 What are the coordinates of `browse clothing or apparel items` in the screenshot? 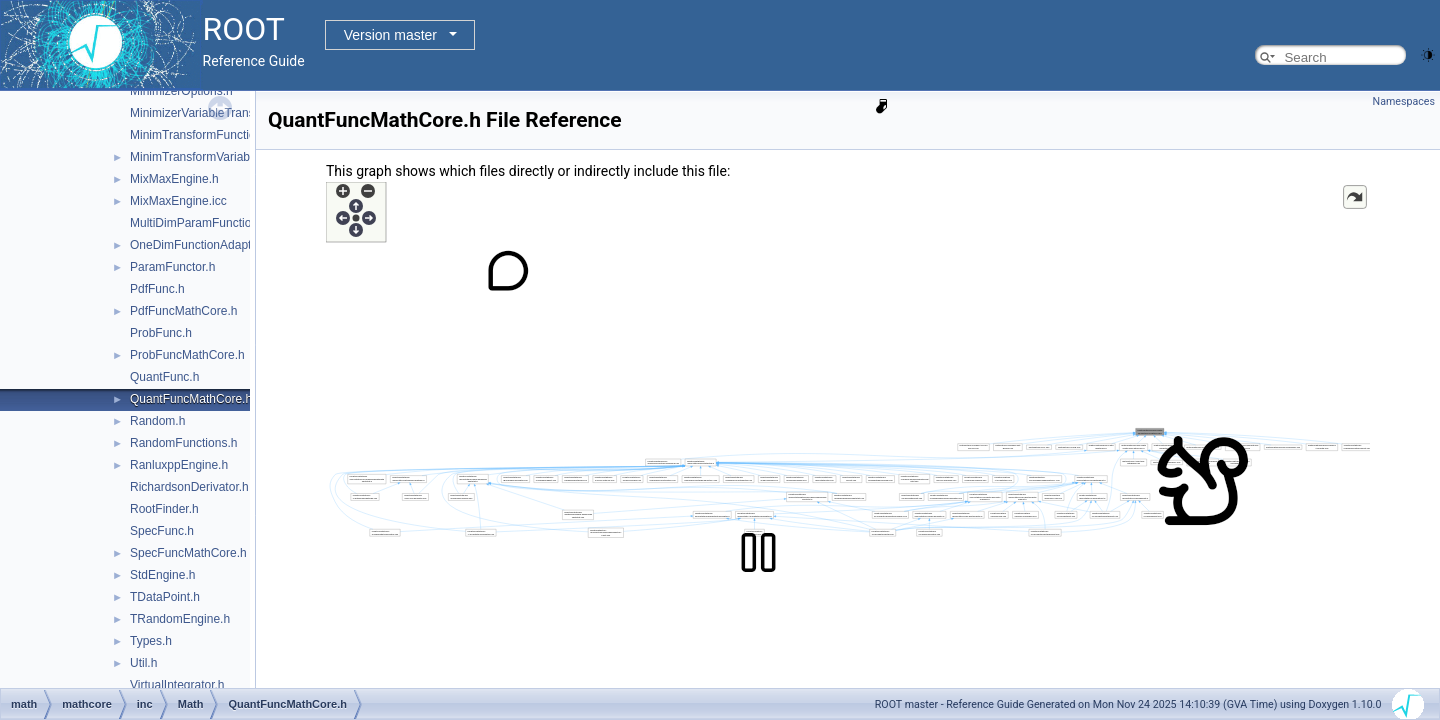 It's located at (882, 106).